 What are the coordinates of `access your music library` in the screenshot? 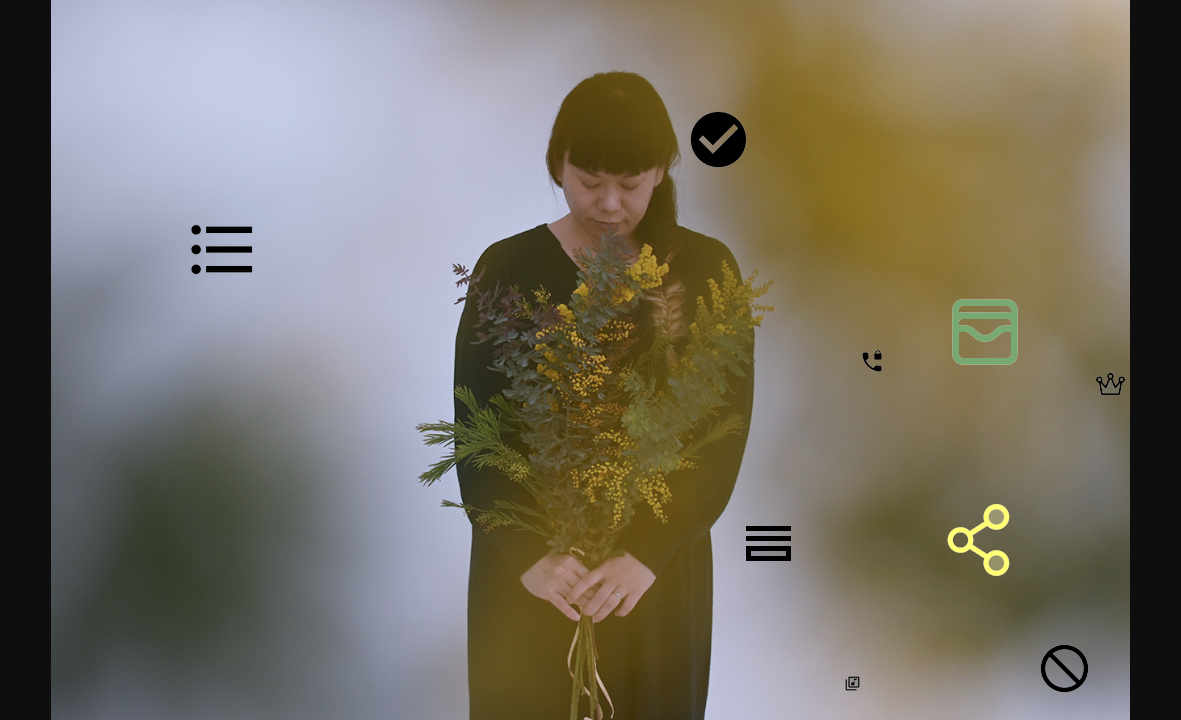 It's located at (852, 683).